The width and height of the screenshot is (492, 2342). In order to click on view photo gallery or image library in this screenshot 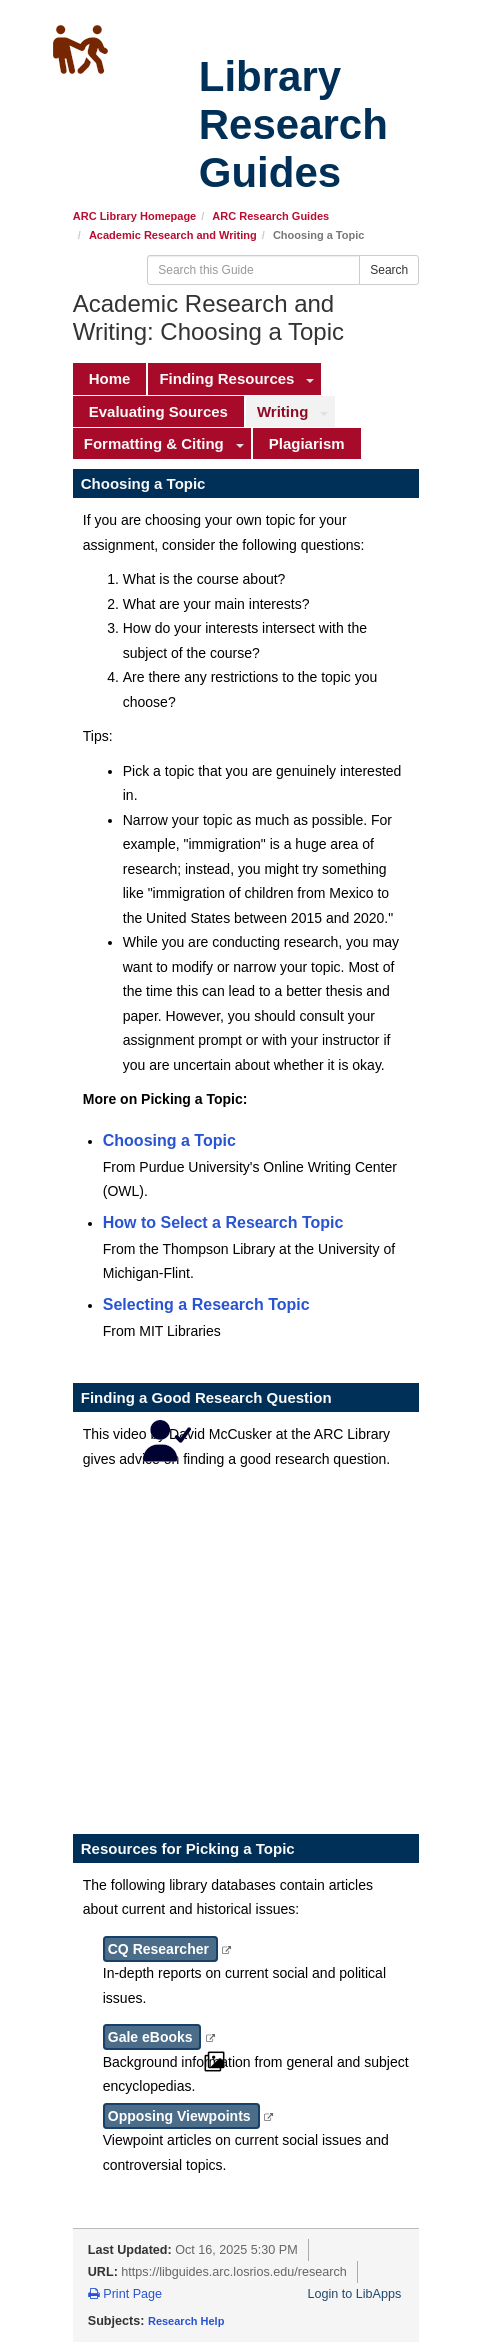, I will do `click(214, 2061)`.